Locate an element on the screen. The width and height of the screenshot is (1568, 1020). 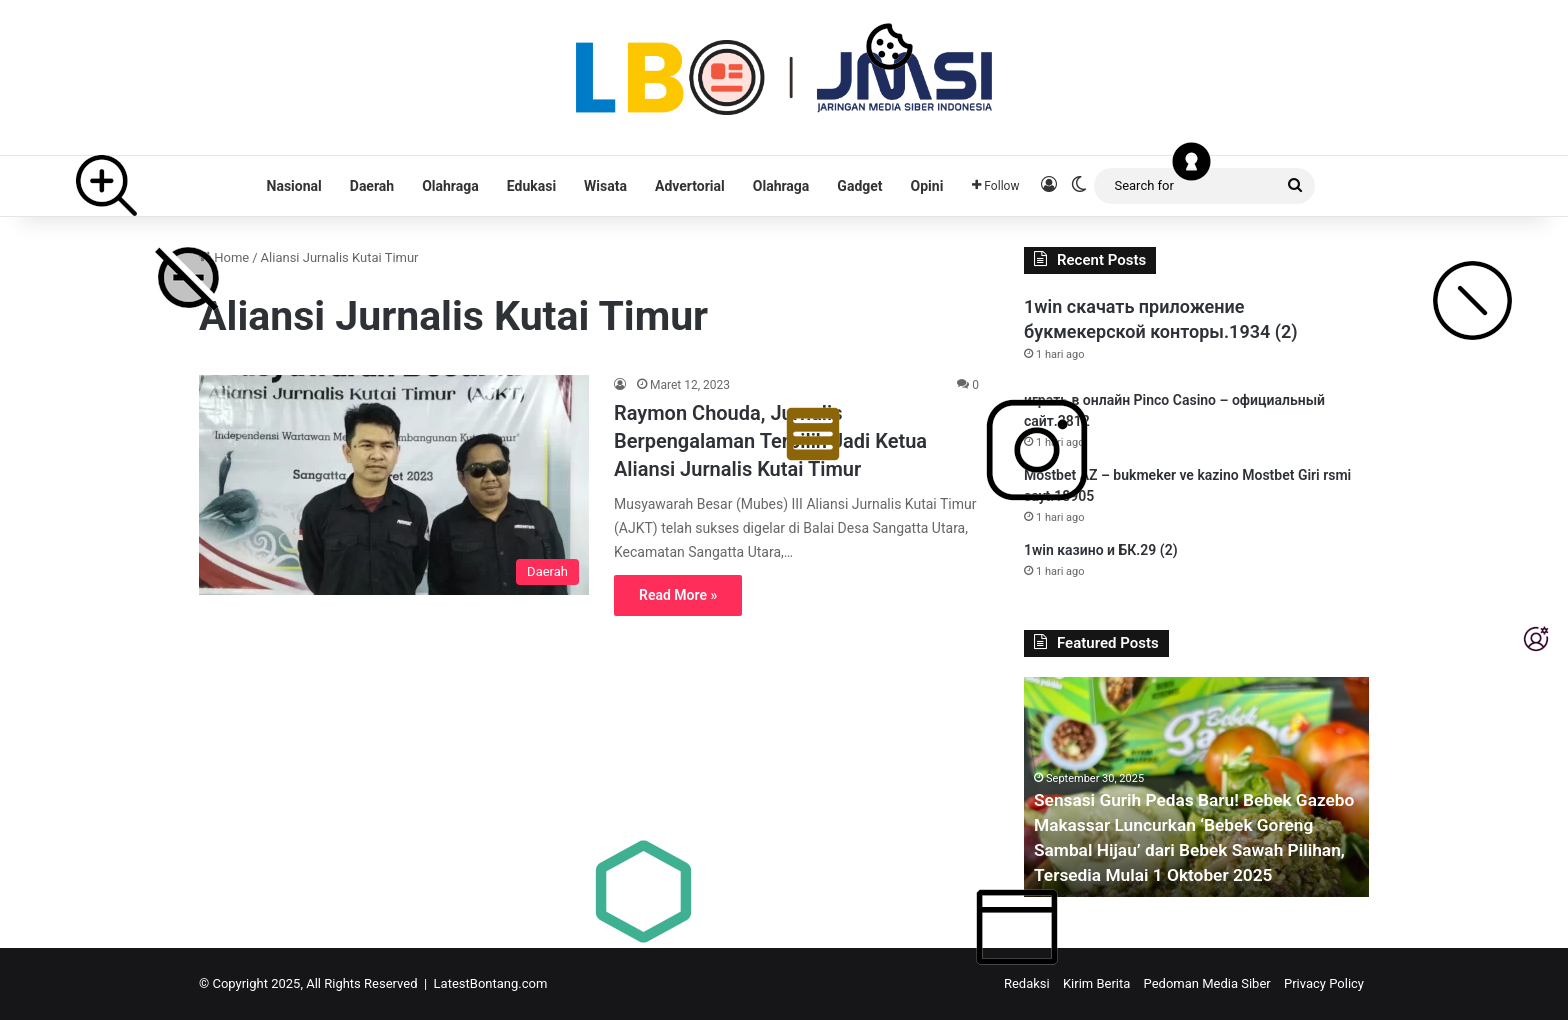
zoom in on content is located at coordinates (106, 185).